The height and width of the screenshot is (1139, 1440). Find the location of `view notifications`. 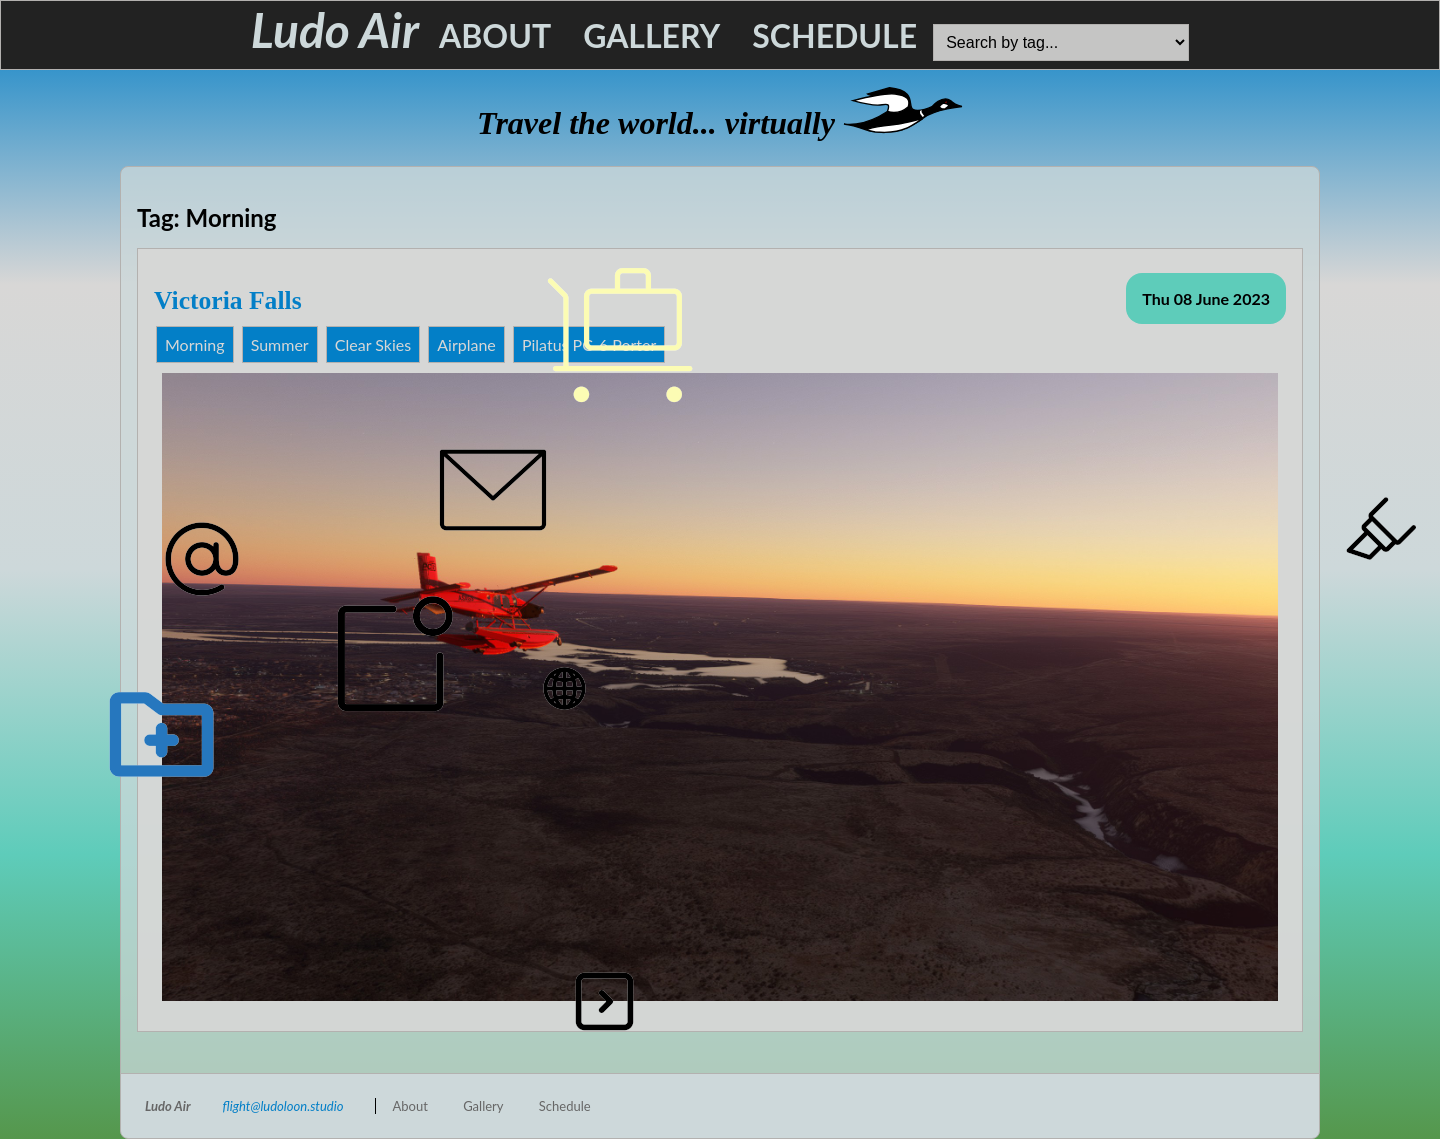

view notifications is located at coordinates (393, 656).